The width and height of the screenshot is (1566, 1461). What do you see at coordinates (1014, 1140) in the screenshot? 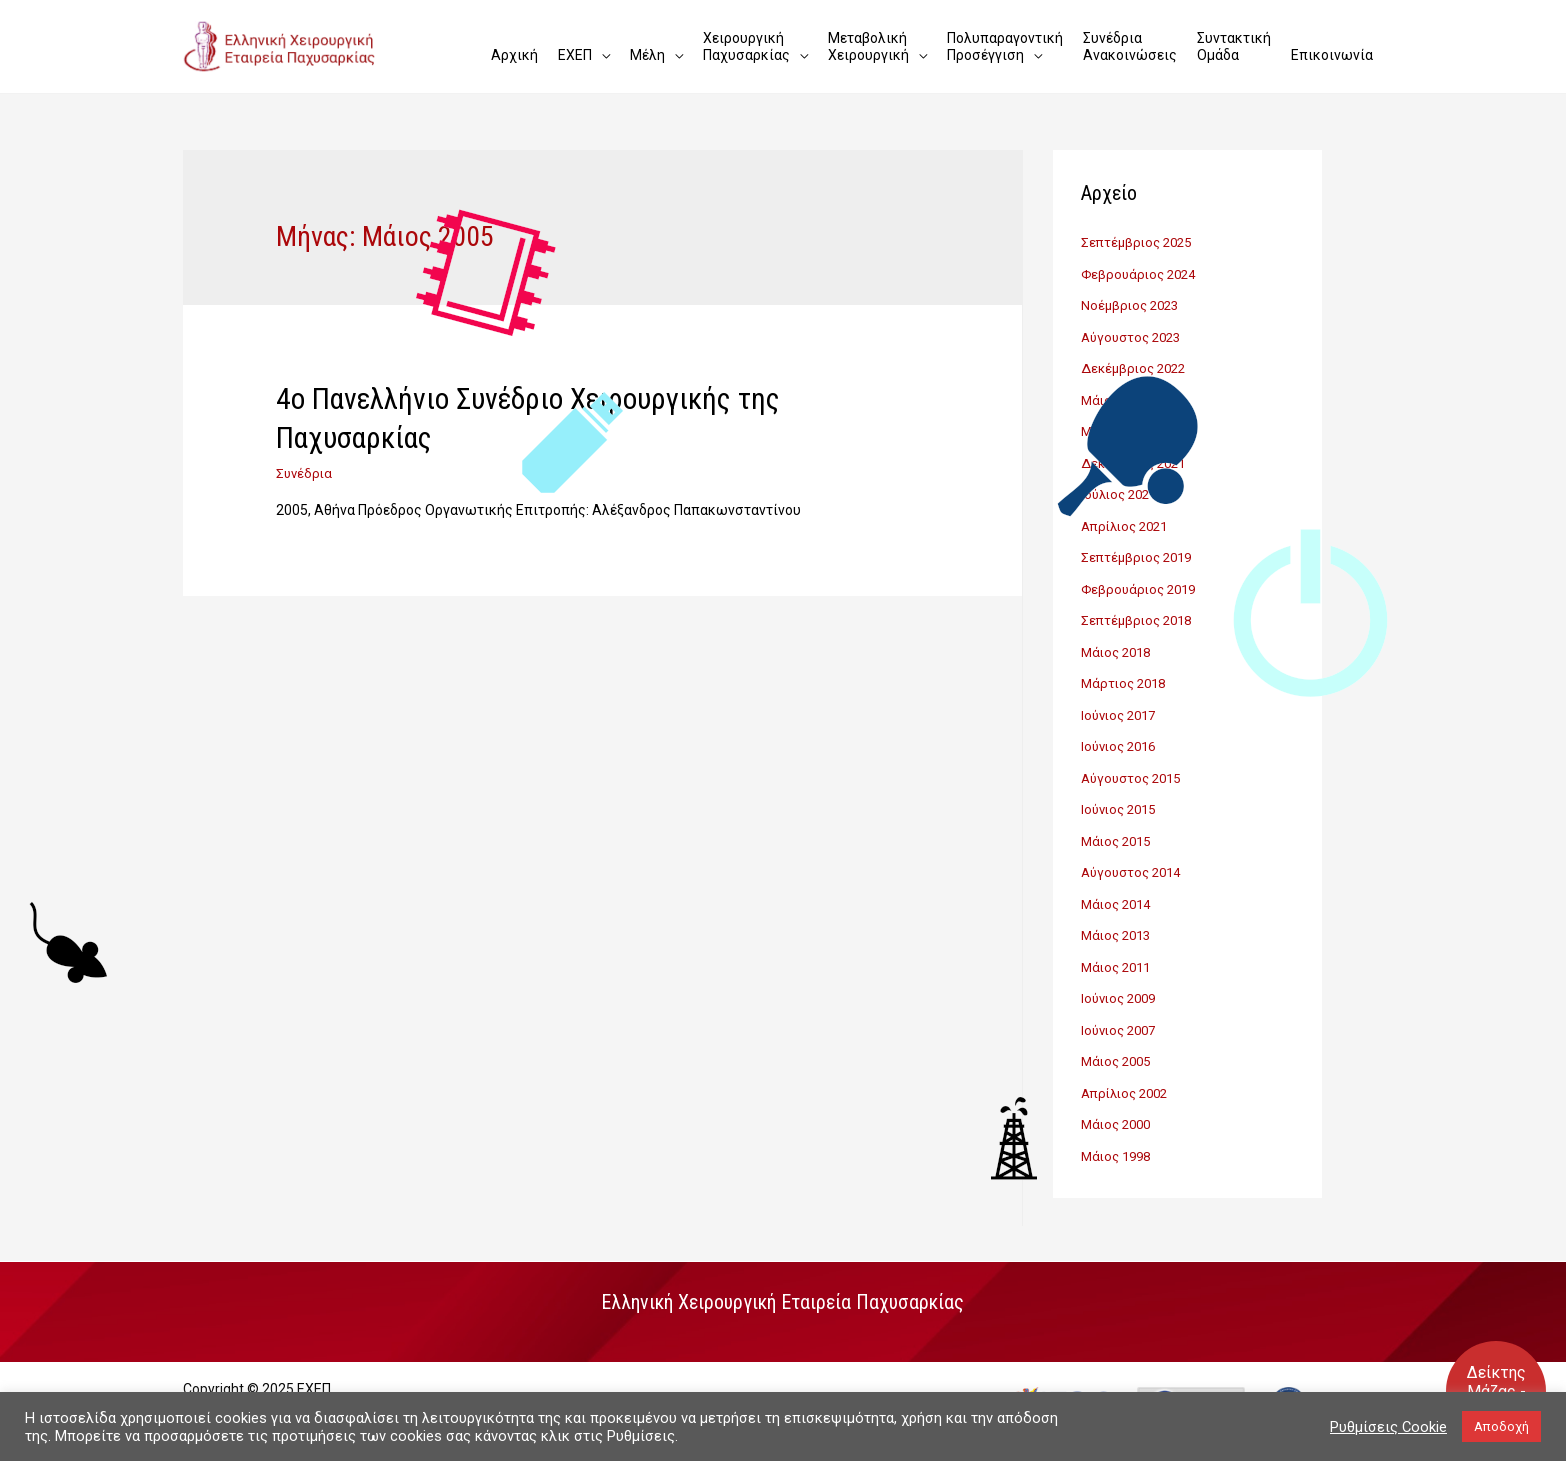
I see `access oil drilling or extraction features` at bounding box center [1014, 1140].